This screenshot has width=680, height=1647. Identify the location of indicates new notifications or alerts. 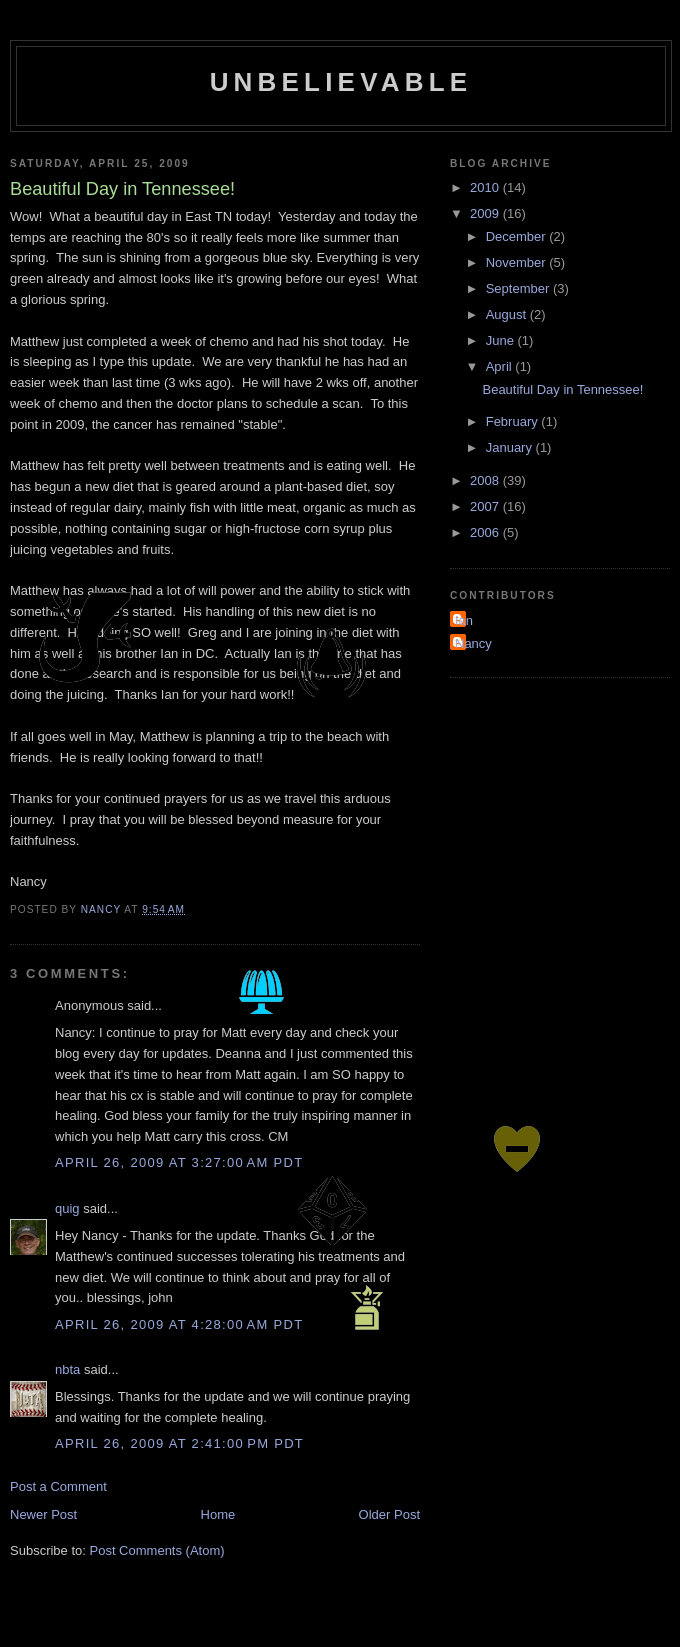
(331, 662).